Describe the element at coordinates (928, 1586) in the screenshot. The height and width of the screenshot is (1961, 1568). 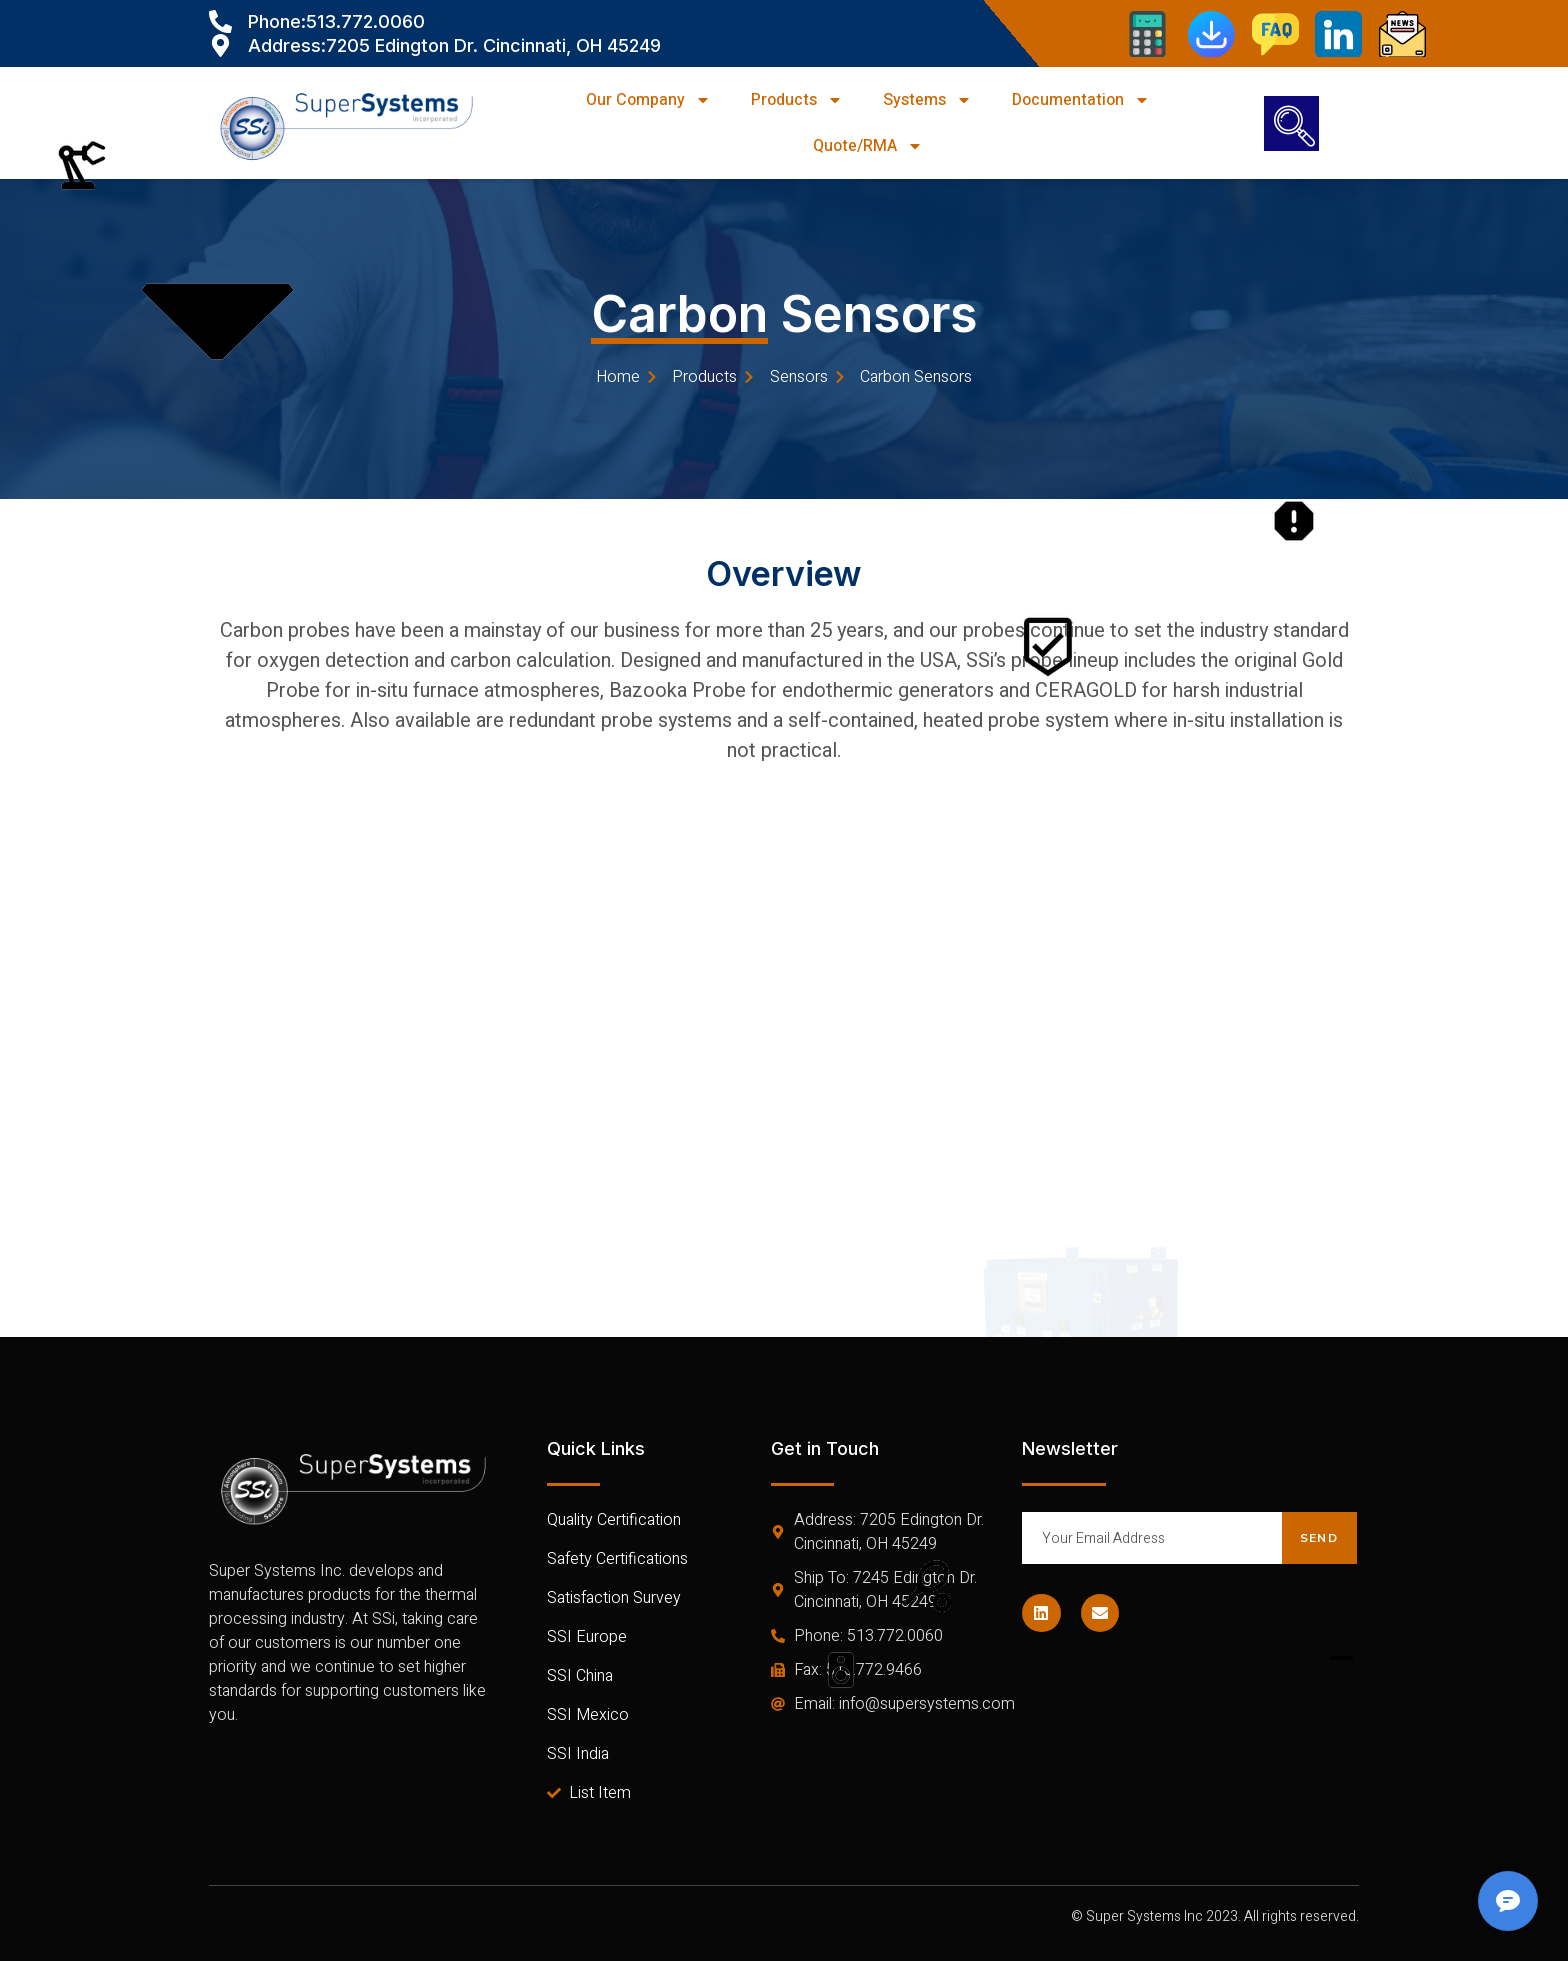
I see `access tennis or racket sports content` at that location.